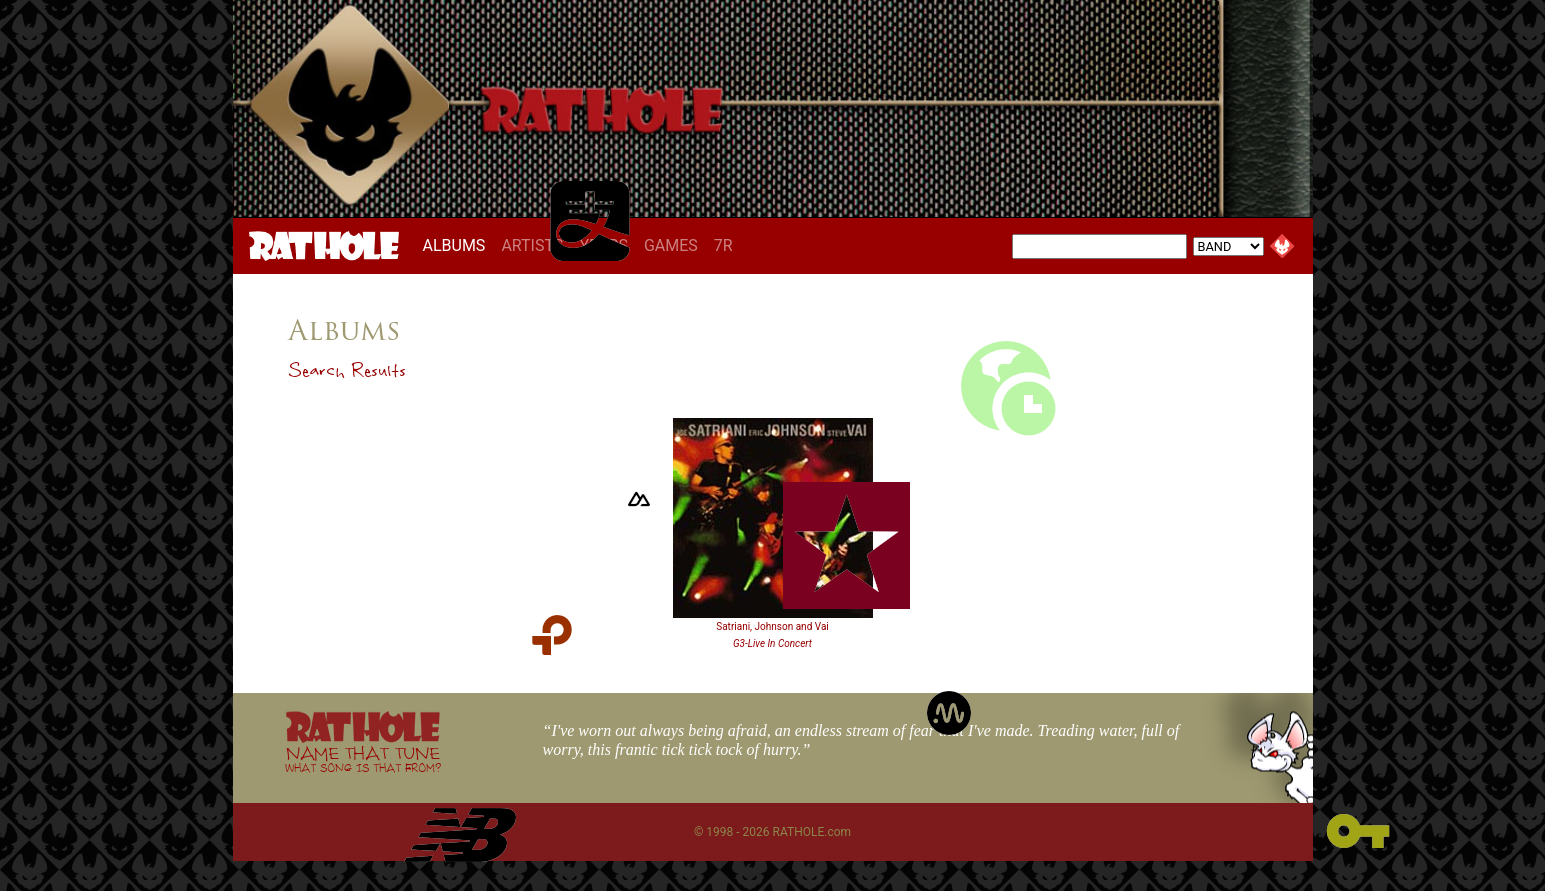 This screenshot has height=891, width=1545. What do you see at coordinates (552, 635) in the screenshot?
I see `tp-link brand logo` at bounding box center [552, 635].